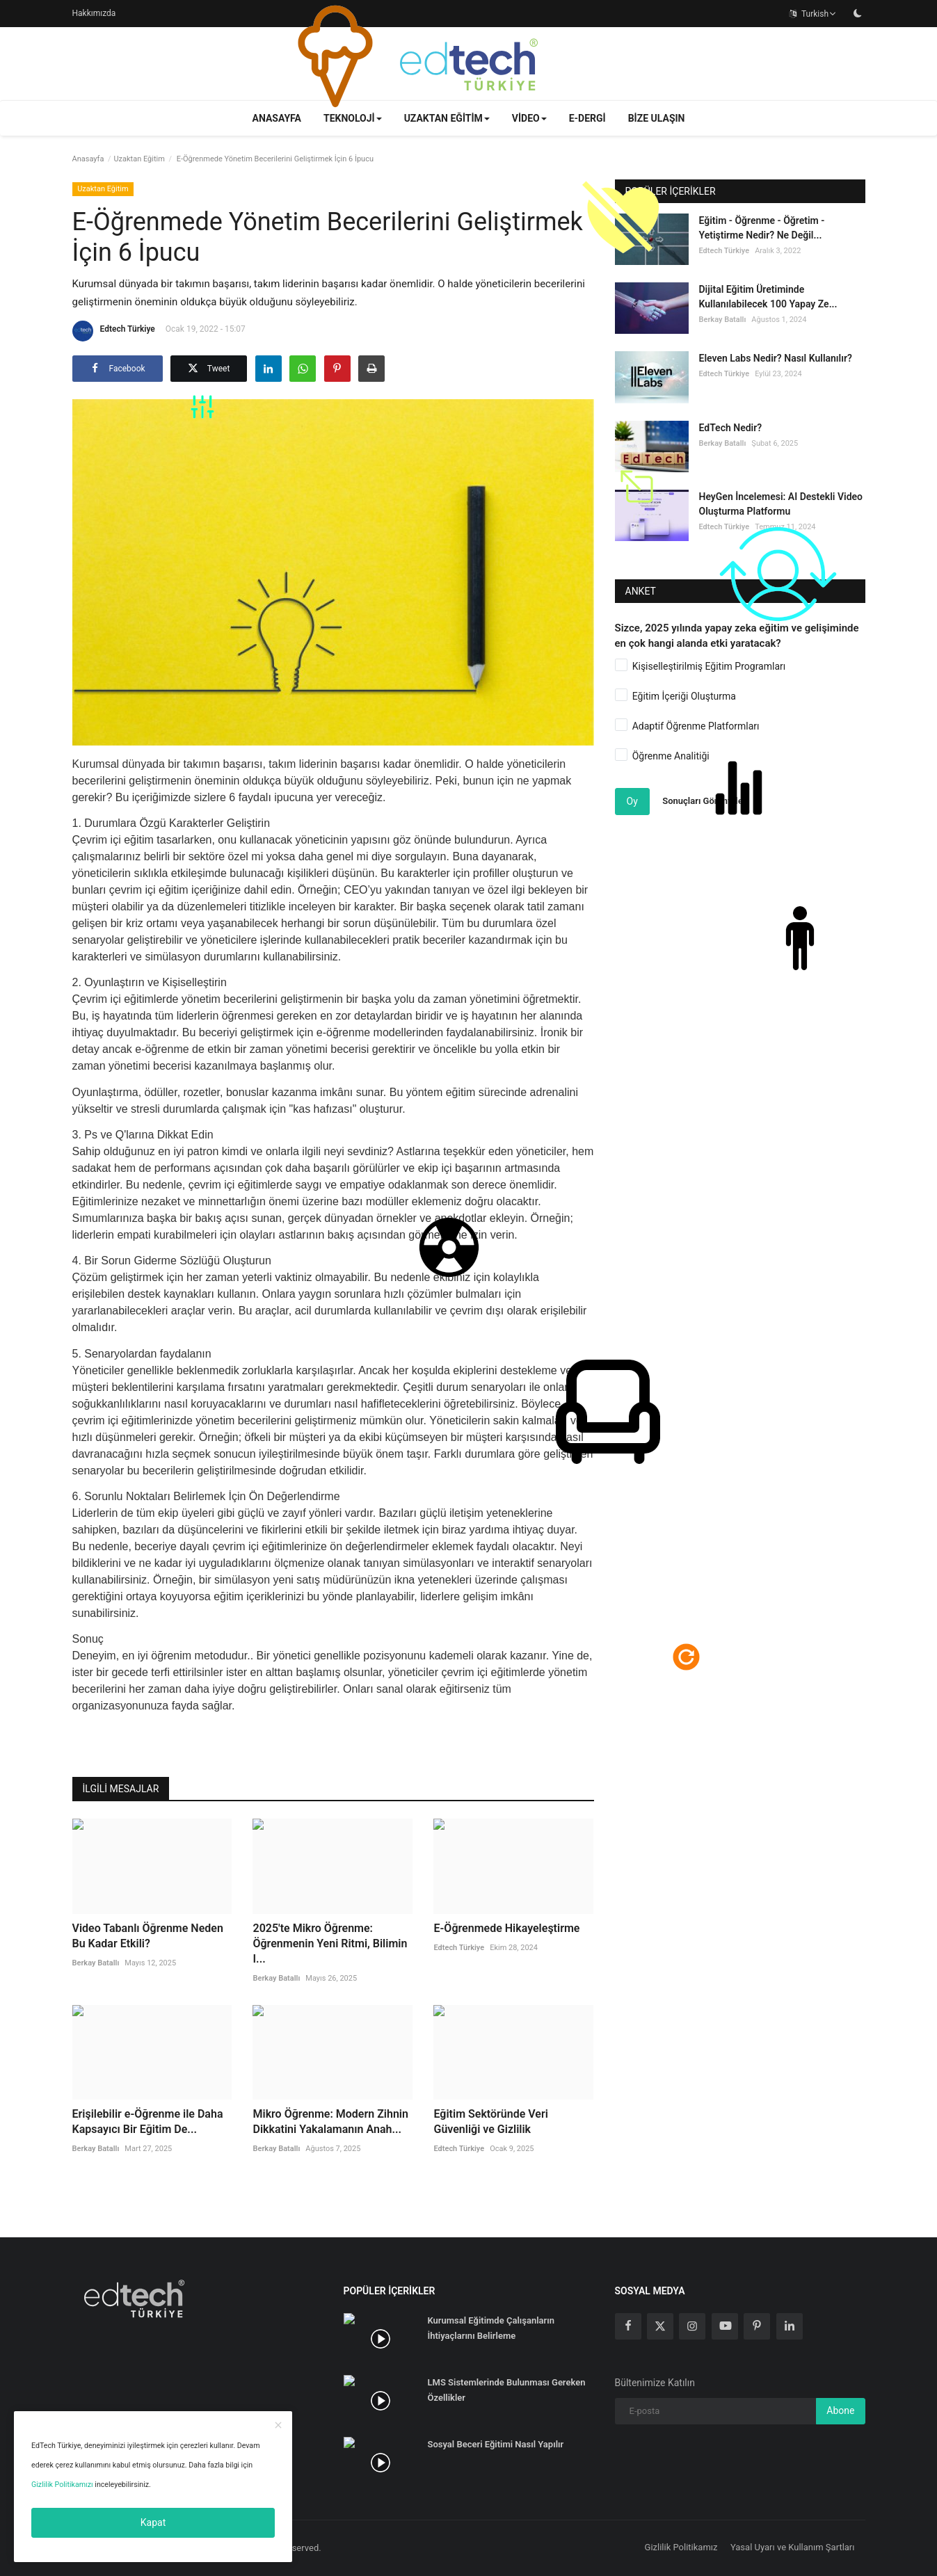 The image size is (937, 2576). What do you see at coordinates (202, 407) in the screenshot?
I see `adjust settings or preferences` at bounding box center [202, 407].